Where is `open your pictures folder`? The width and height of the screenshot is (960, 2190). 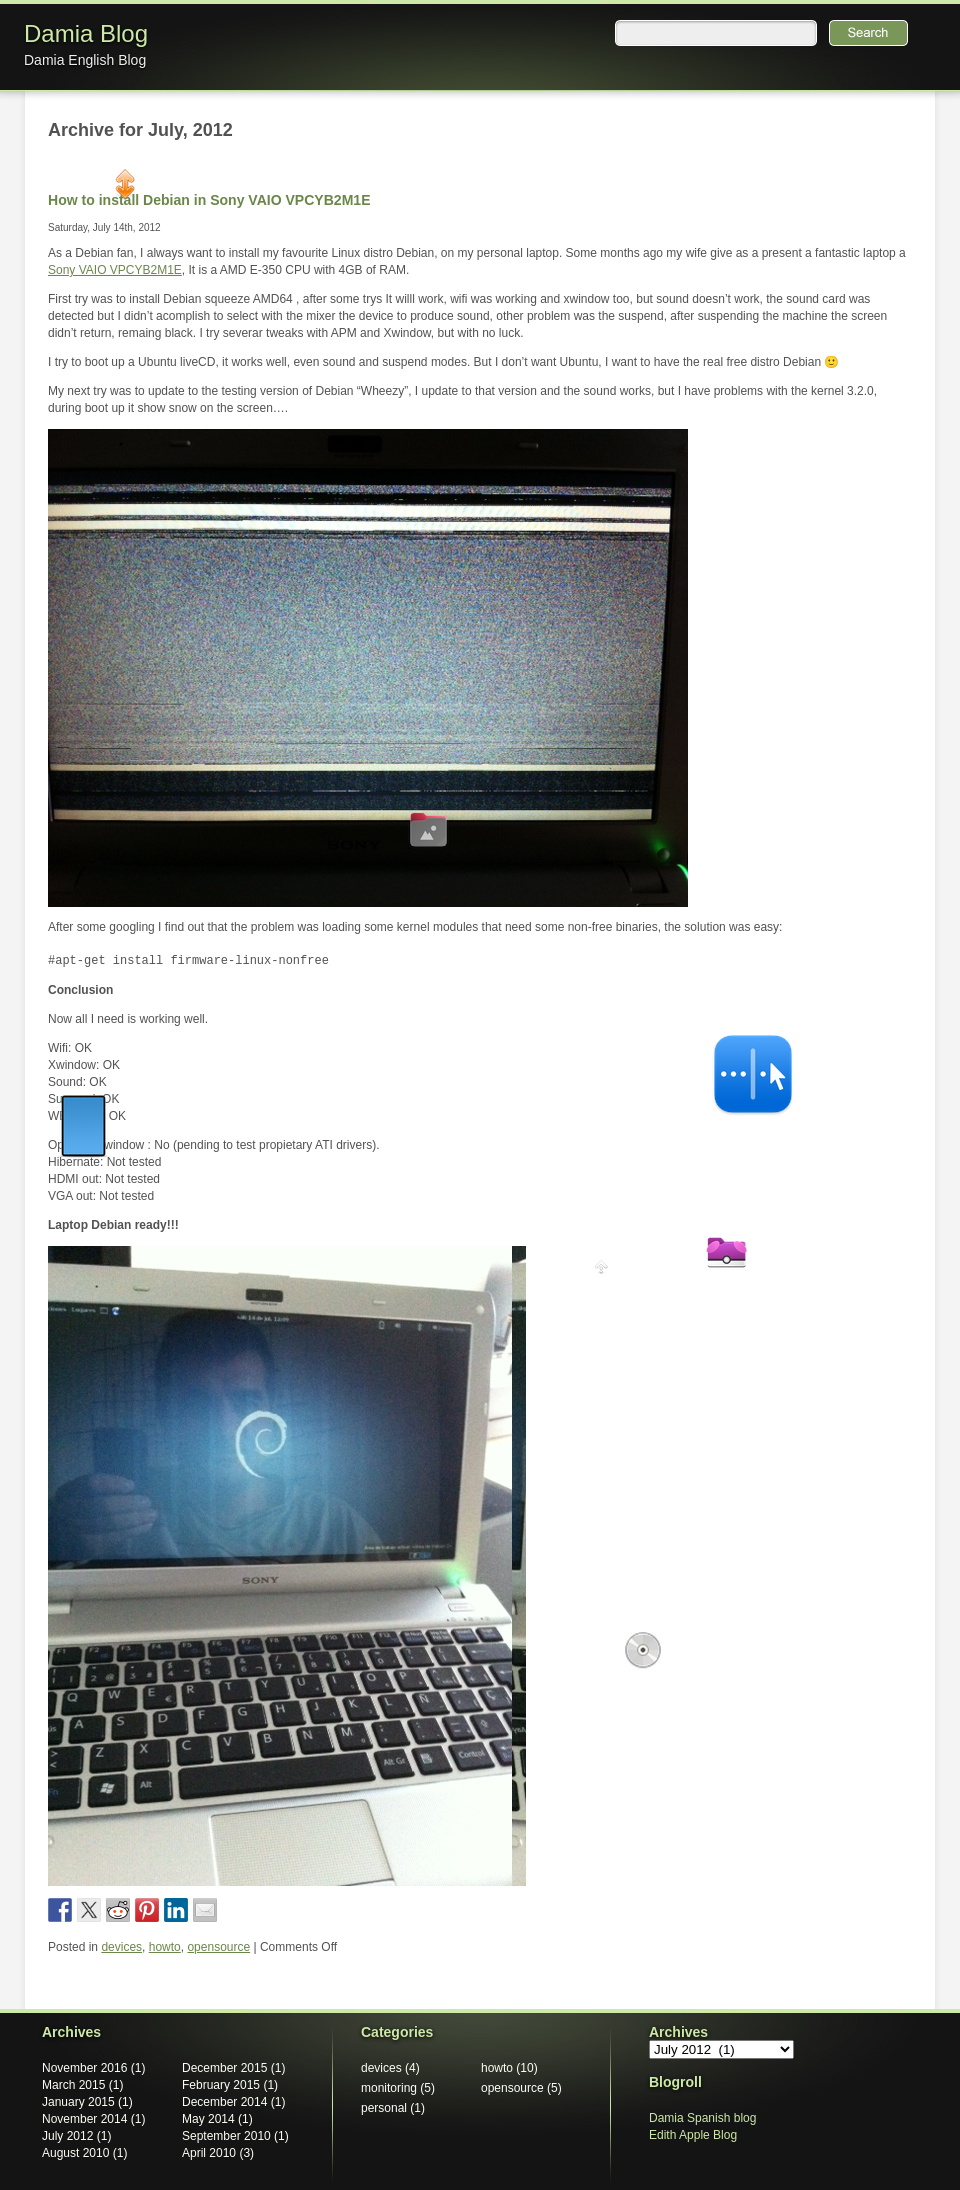
open your pictures folder is located at coordinates (428, 829).